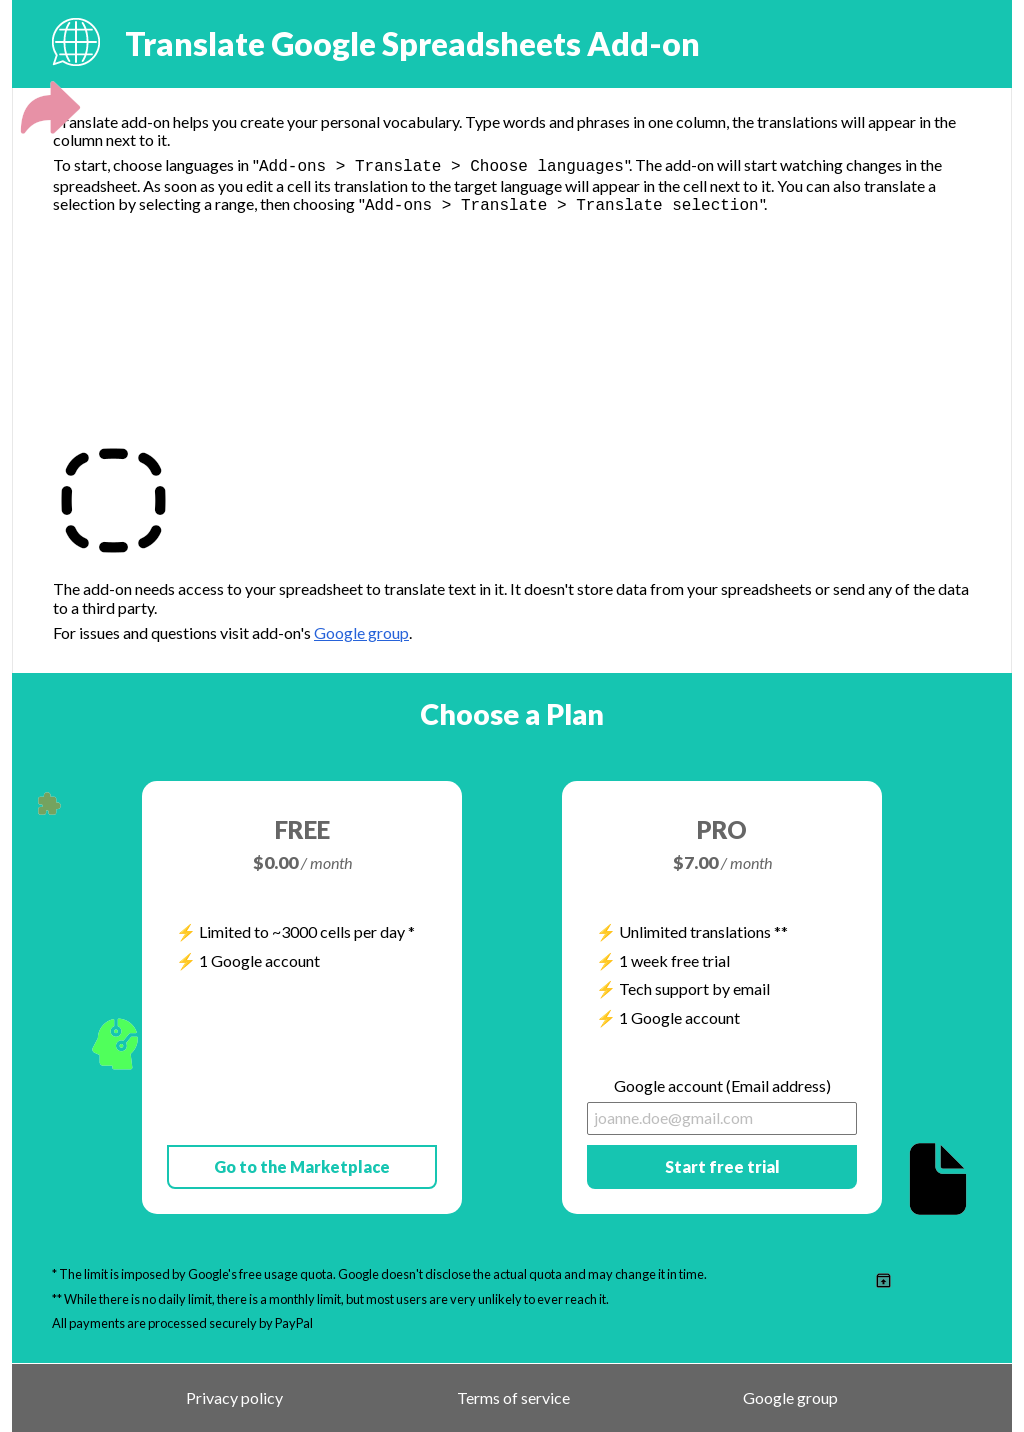 The height and width of the screenshot is (1432, 1024). What do you see at coordinates (50, 107) in the screenshot?
I see `share or forward content` at bounding box center [50, 107].